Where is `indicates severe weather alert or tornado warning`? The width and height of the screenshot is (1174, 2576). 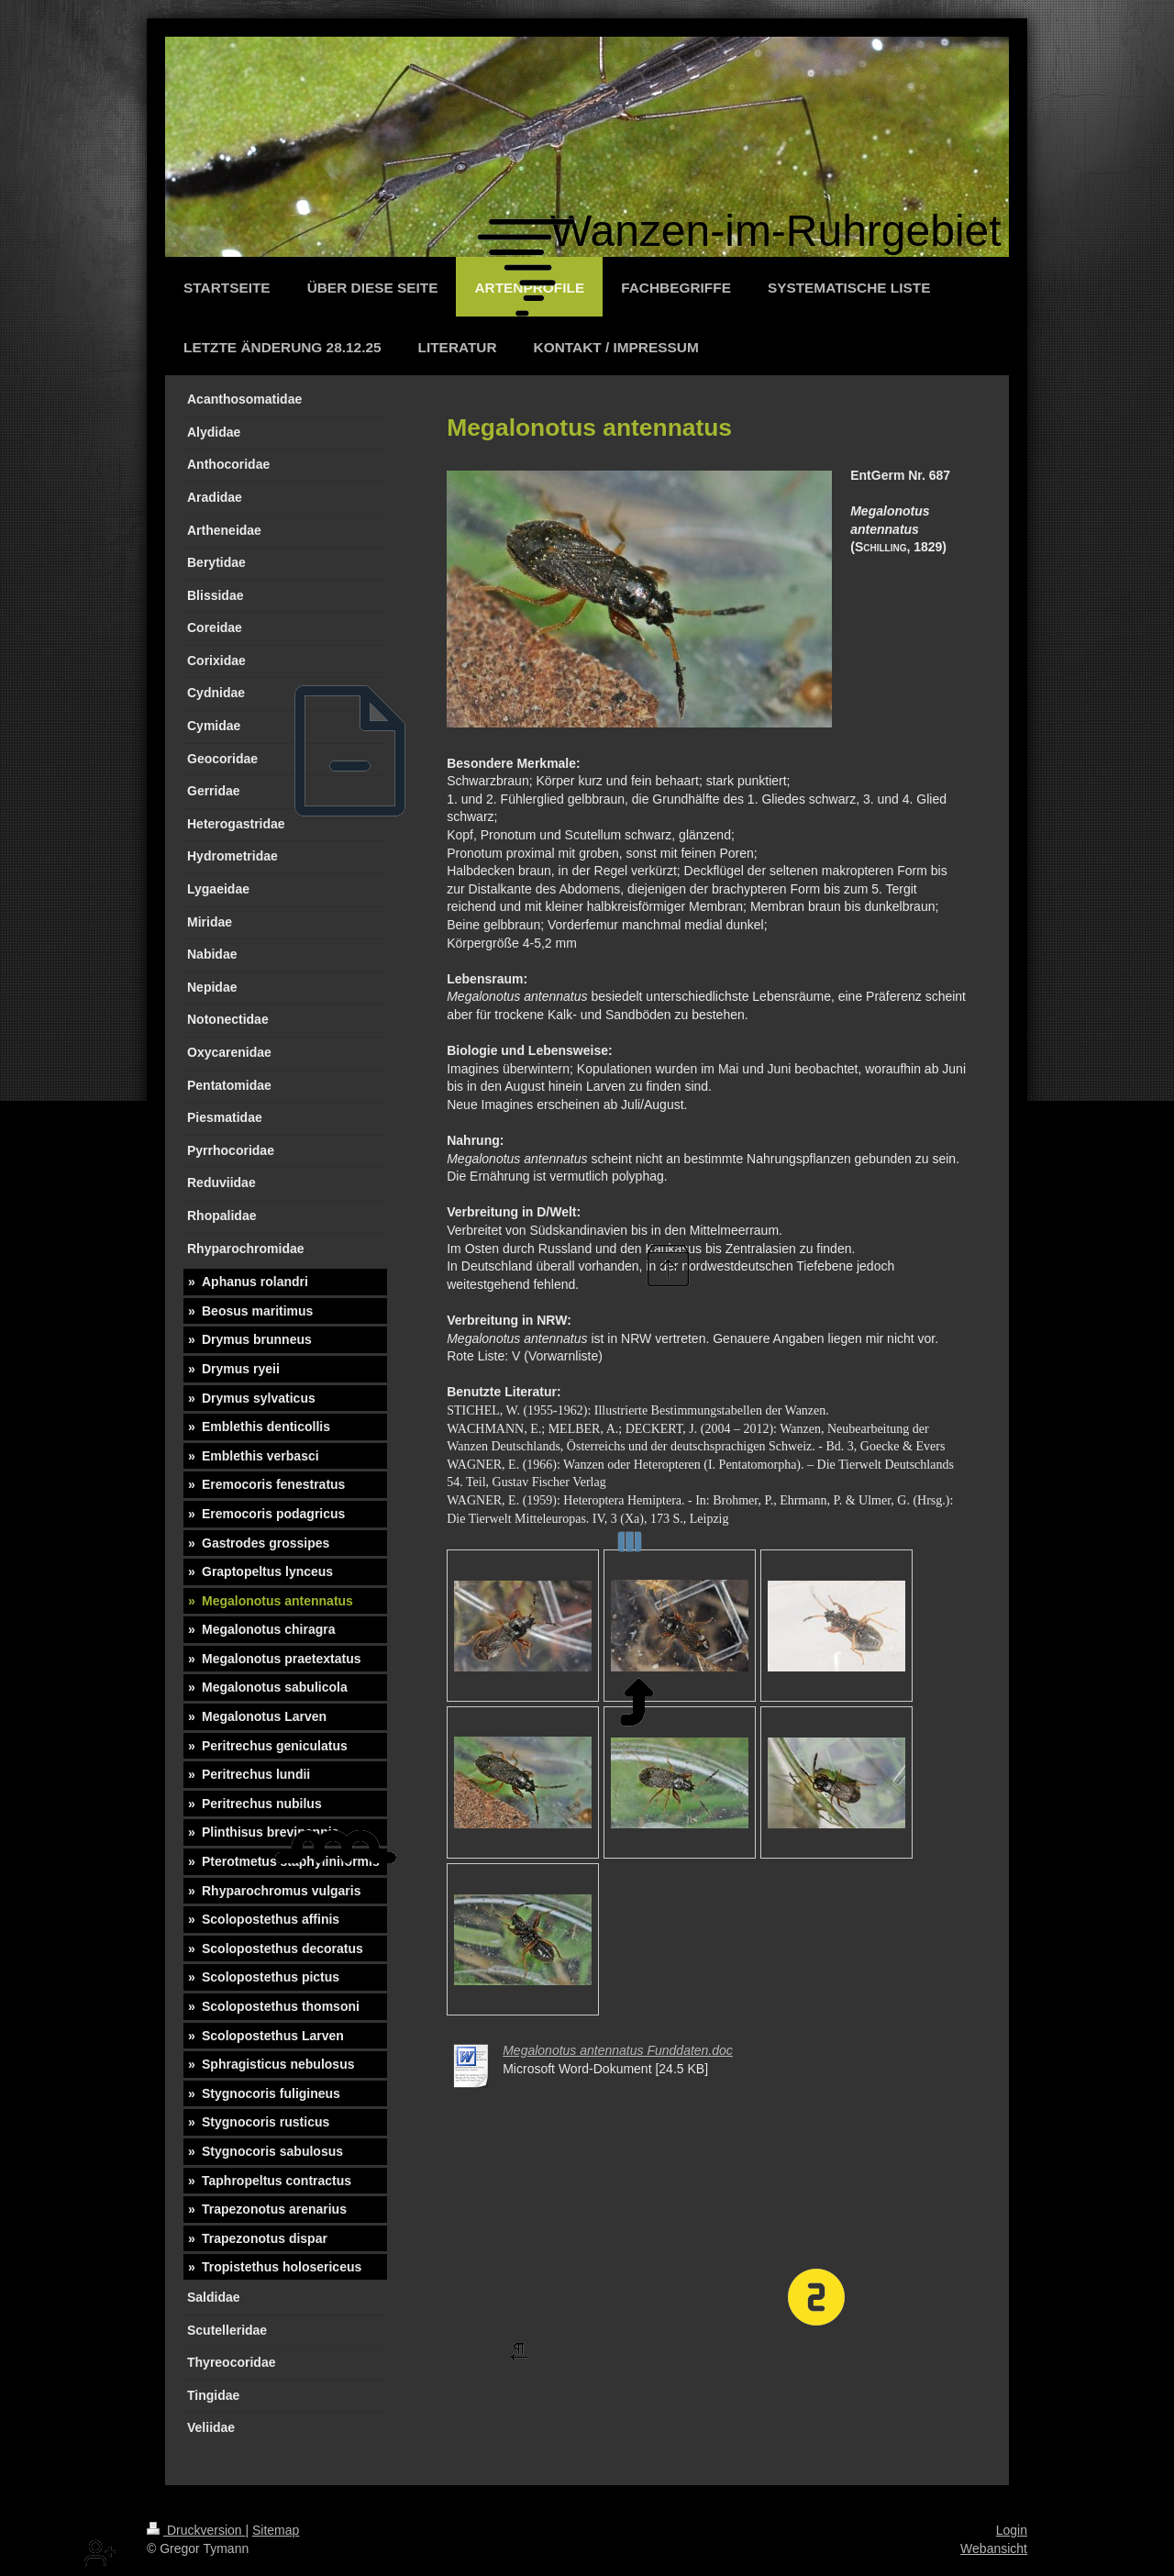
indicates severe weather alert or tornado warning is located at coordinates (526, 263).